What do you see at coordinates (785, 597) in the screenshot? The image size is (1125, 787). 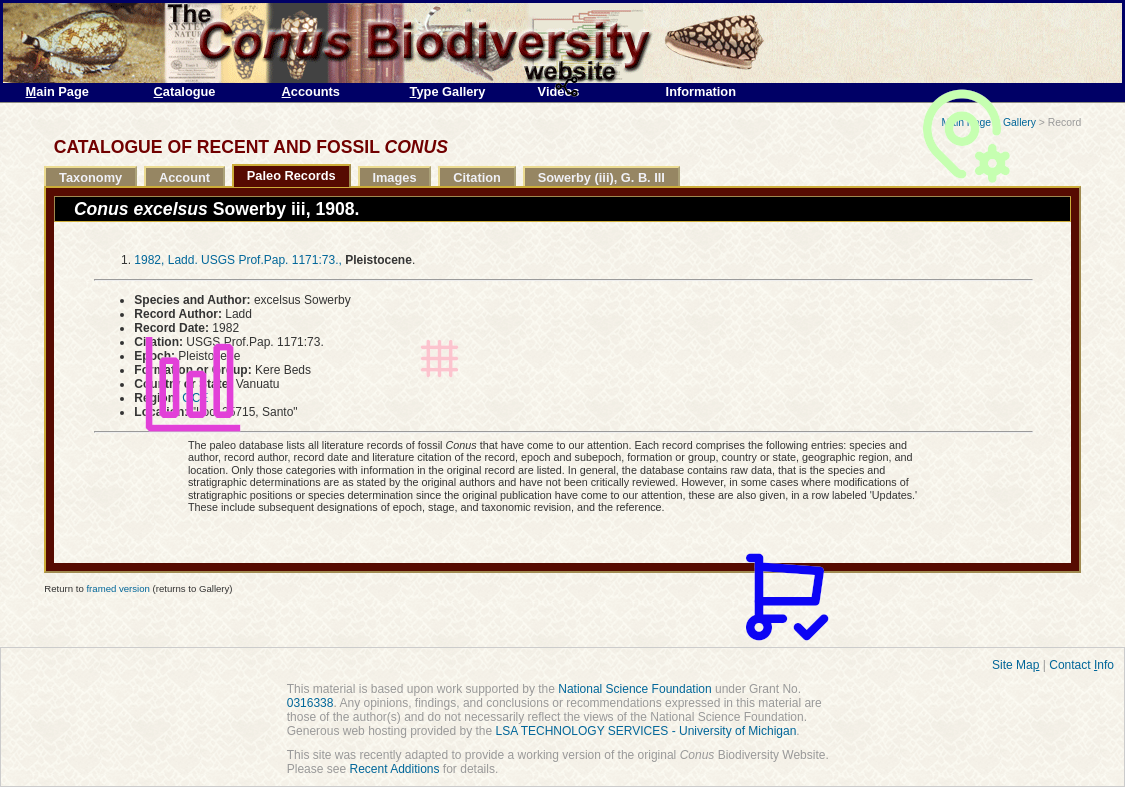 I see `copy items to another cart` at bounding box center [785, 597].